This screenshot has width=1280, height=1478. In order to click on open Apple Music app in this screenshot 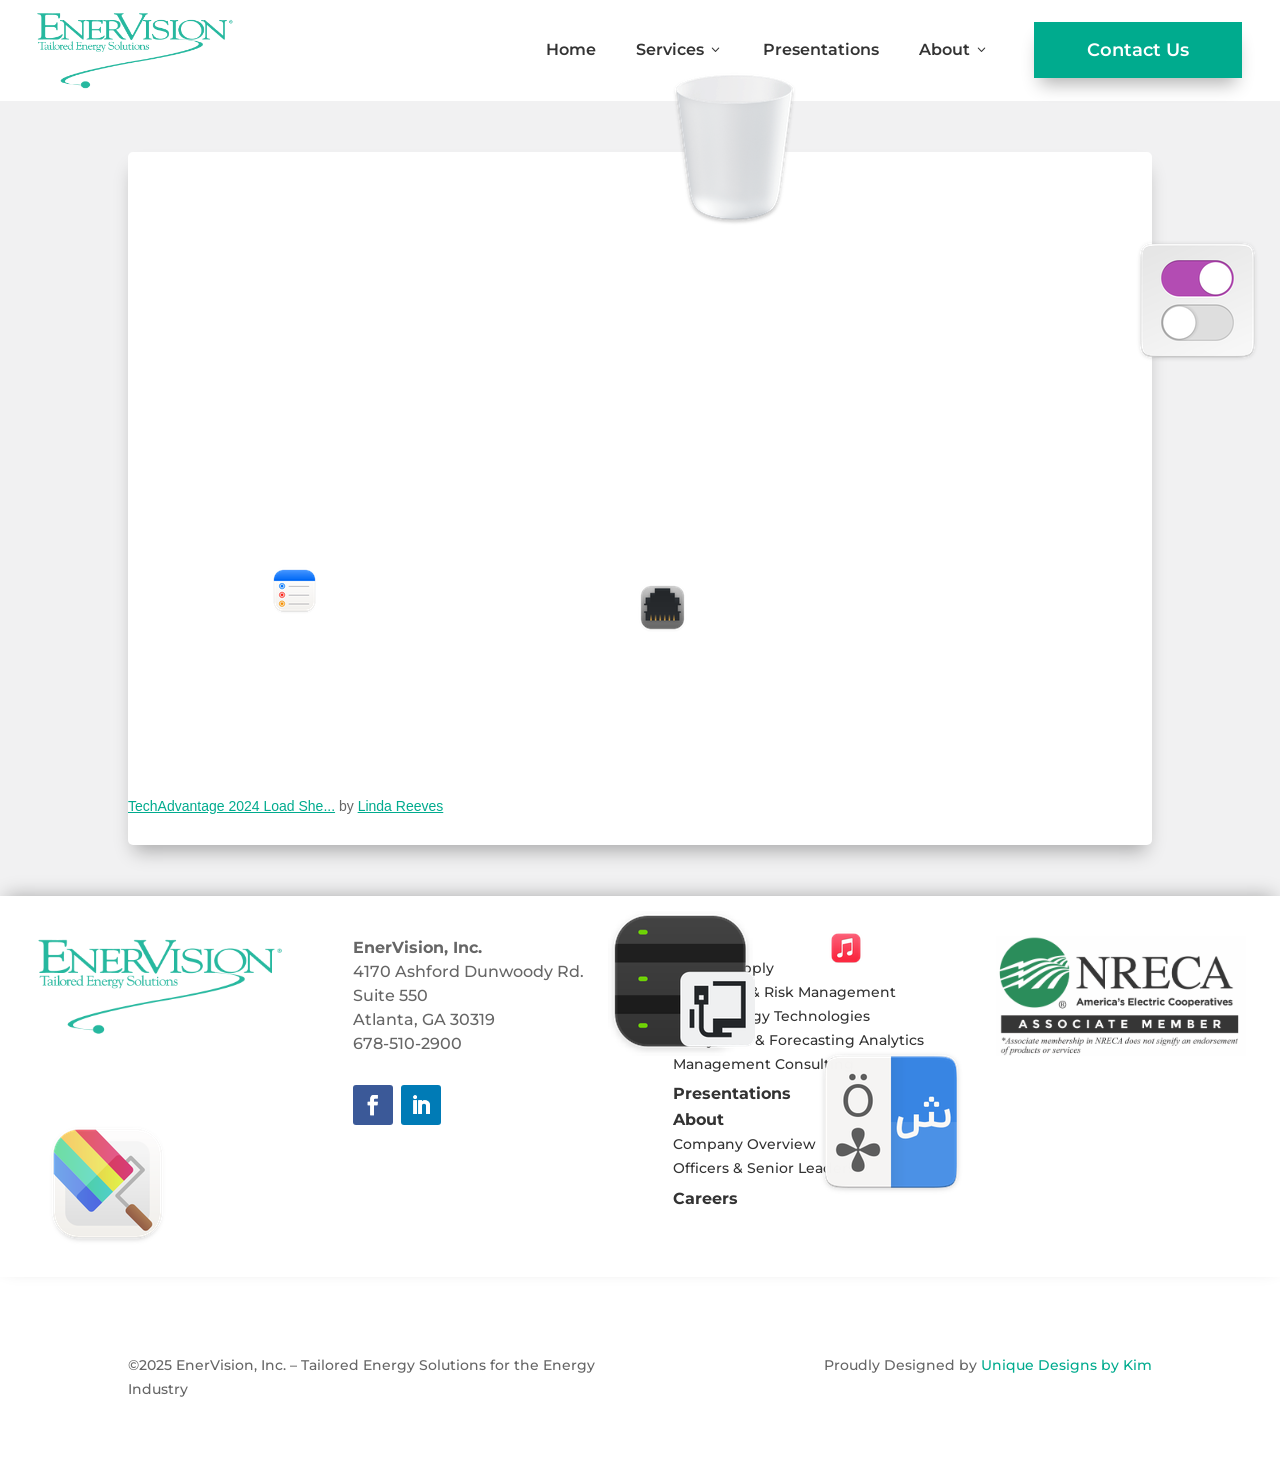, I will do `click(846, 948)`.